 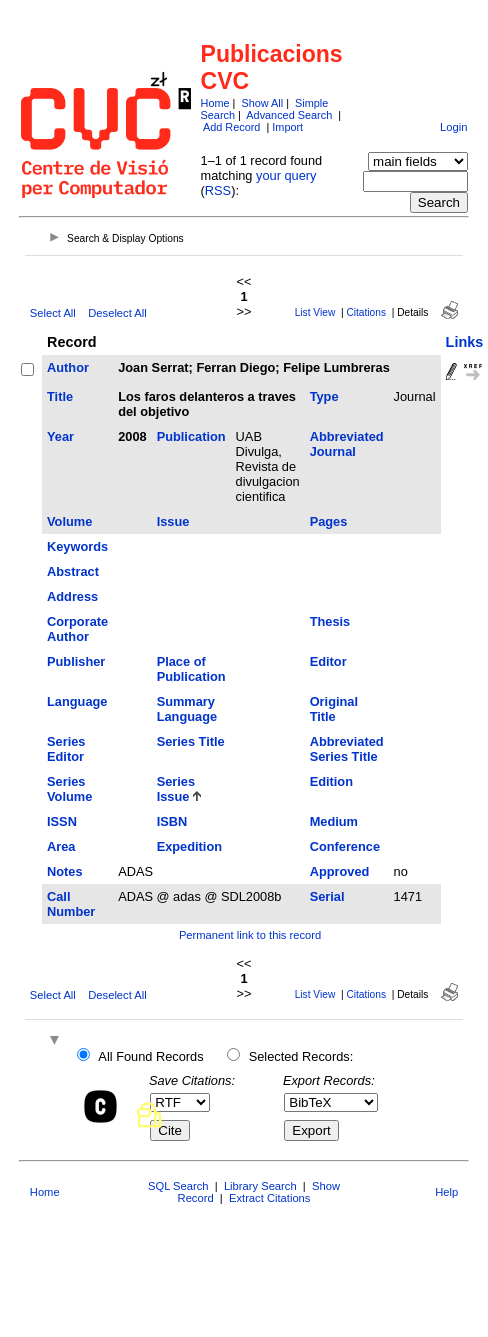 What do you see at coordinates (149, 1115) in the screenshot?
I see `among us game logo` at bounding box center [149, 1115].